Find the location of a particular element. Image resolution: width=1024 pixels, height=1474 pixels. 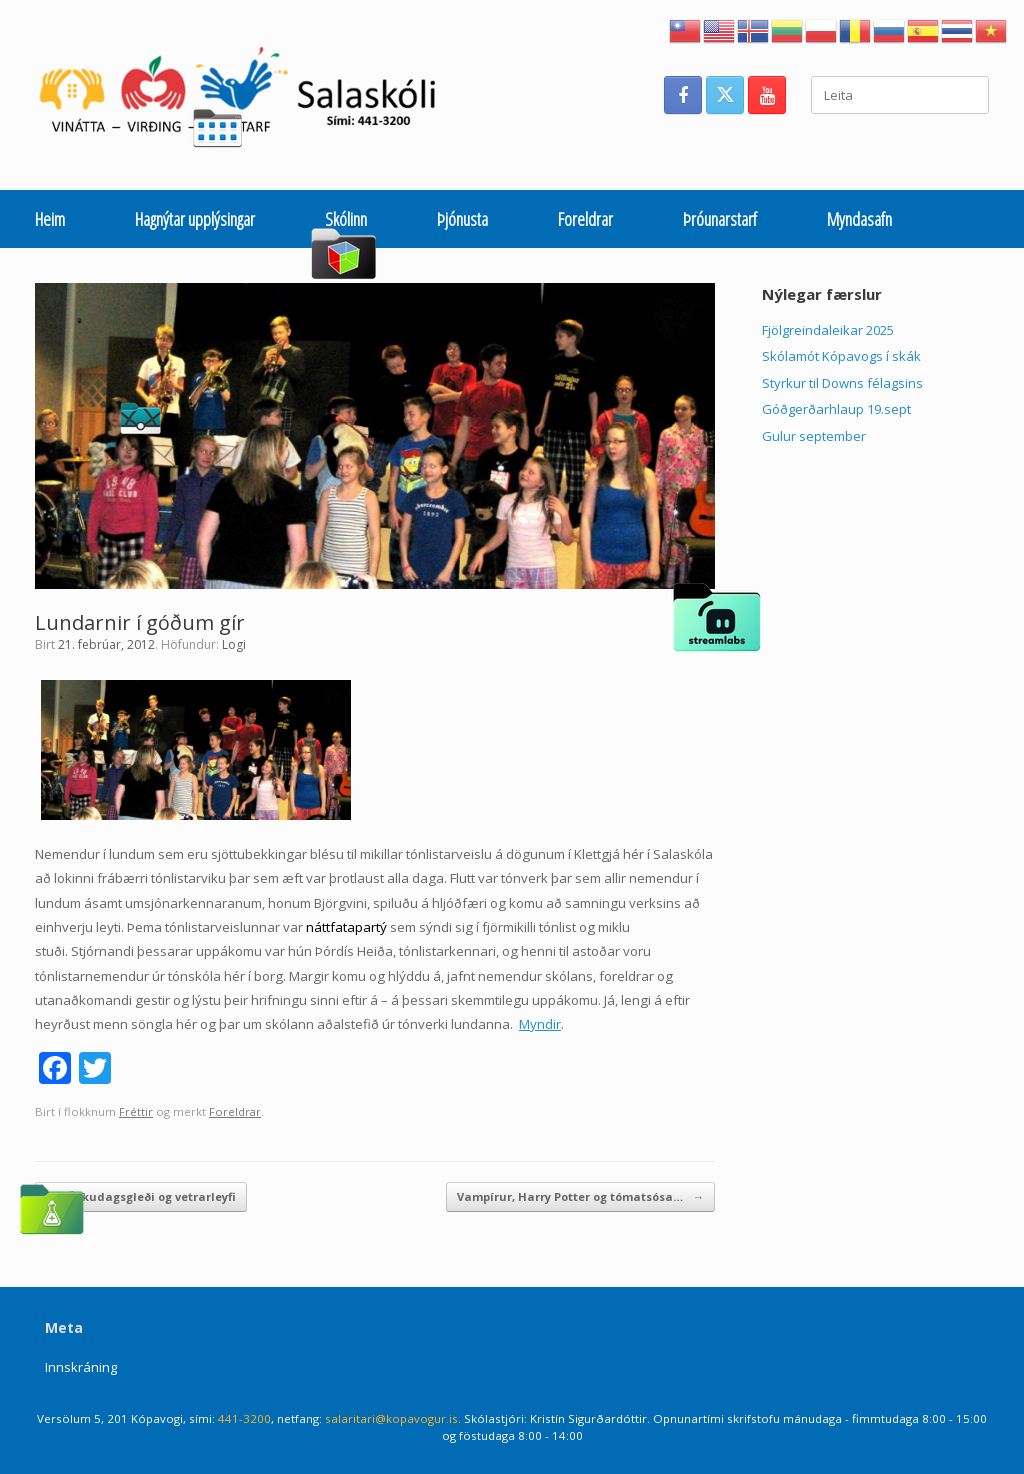

open gtk folder is located at coordinates (343, 255).